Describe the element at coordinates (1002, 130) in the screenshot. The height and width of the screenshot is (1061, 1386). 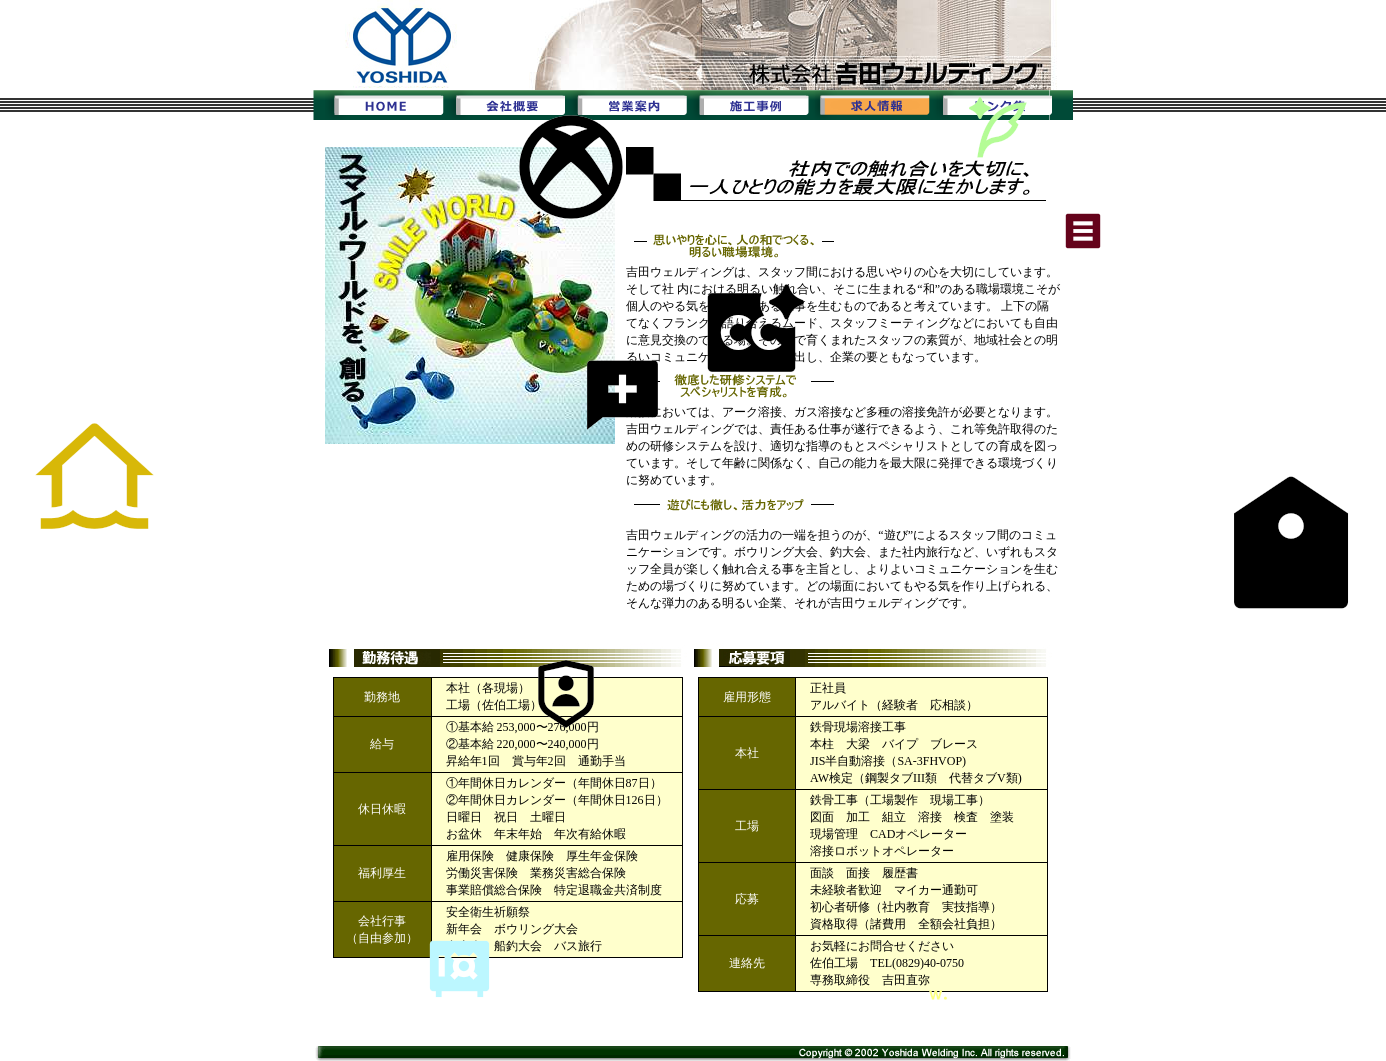
I see `compose with AI writing assistance` at that location.